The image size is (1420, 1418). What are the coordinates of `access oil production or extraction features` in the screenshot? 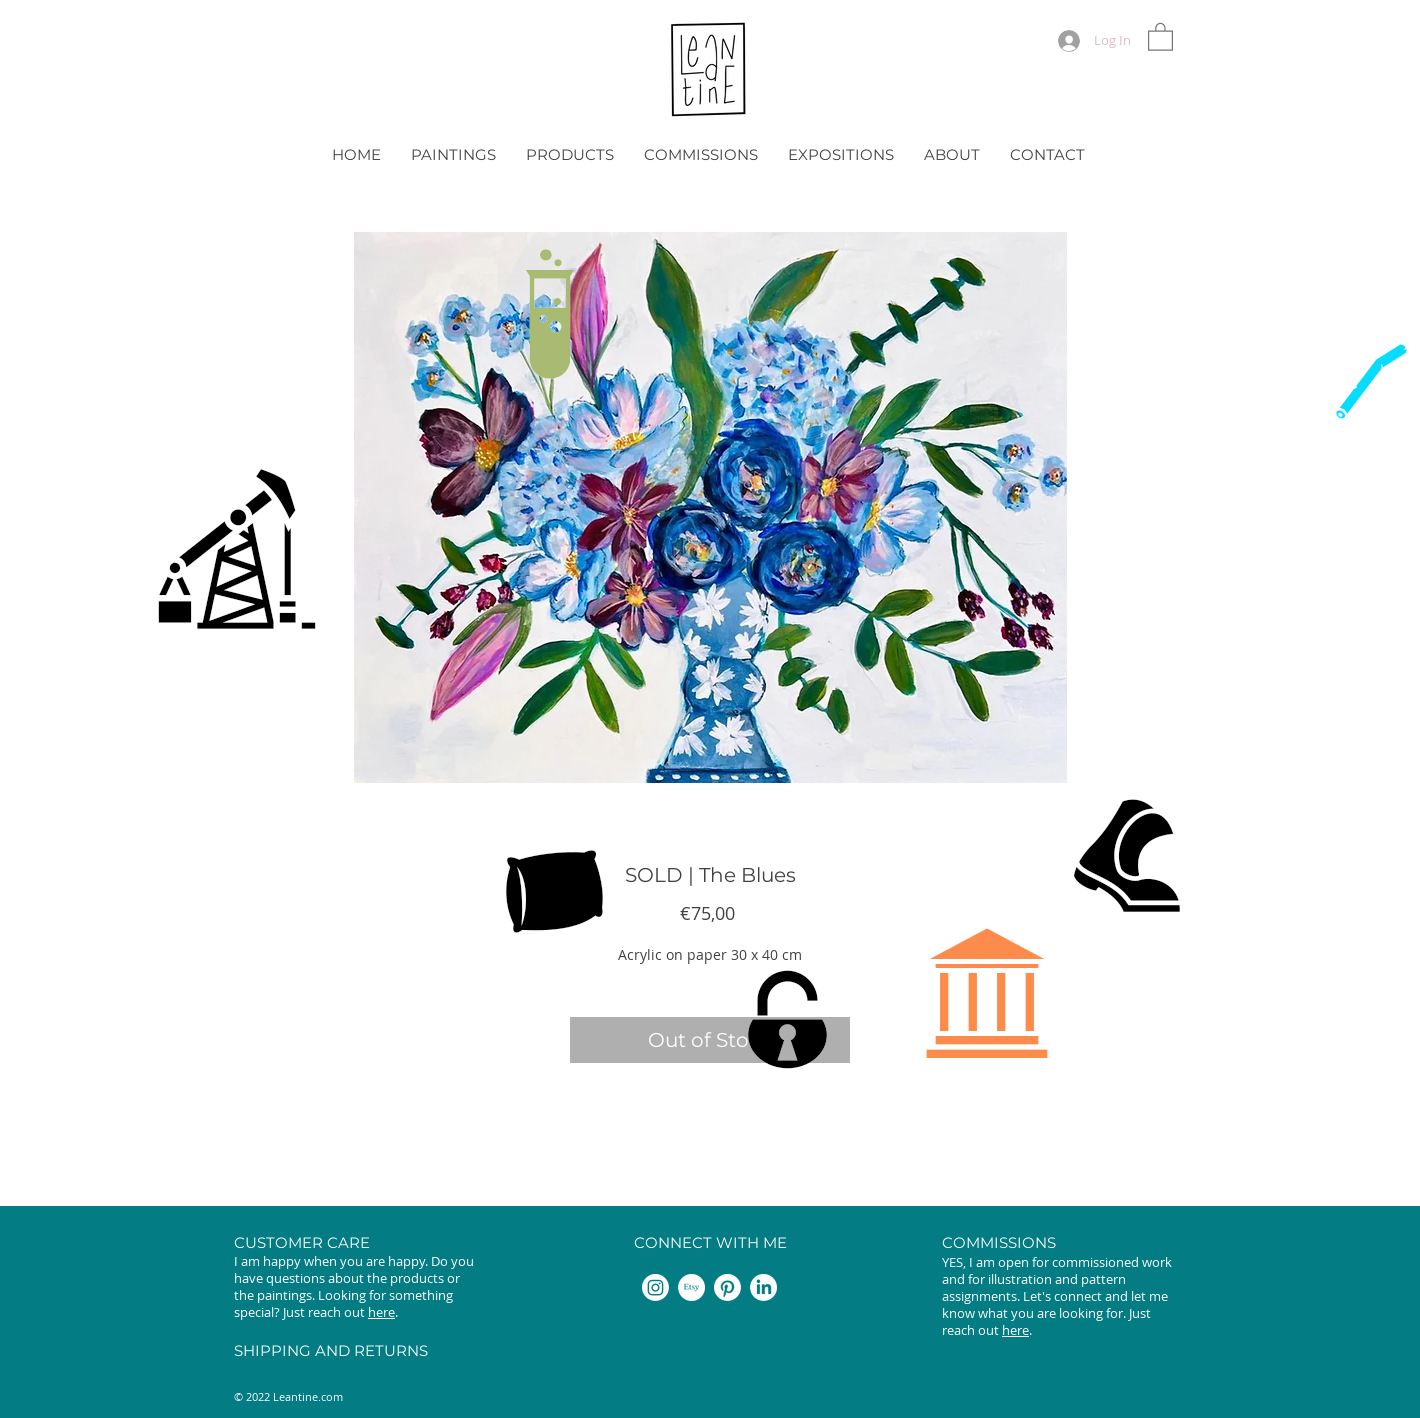 It's located at (237, 549).